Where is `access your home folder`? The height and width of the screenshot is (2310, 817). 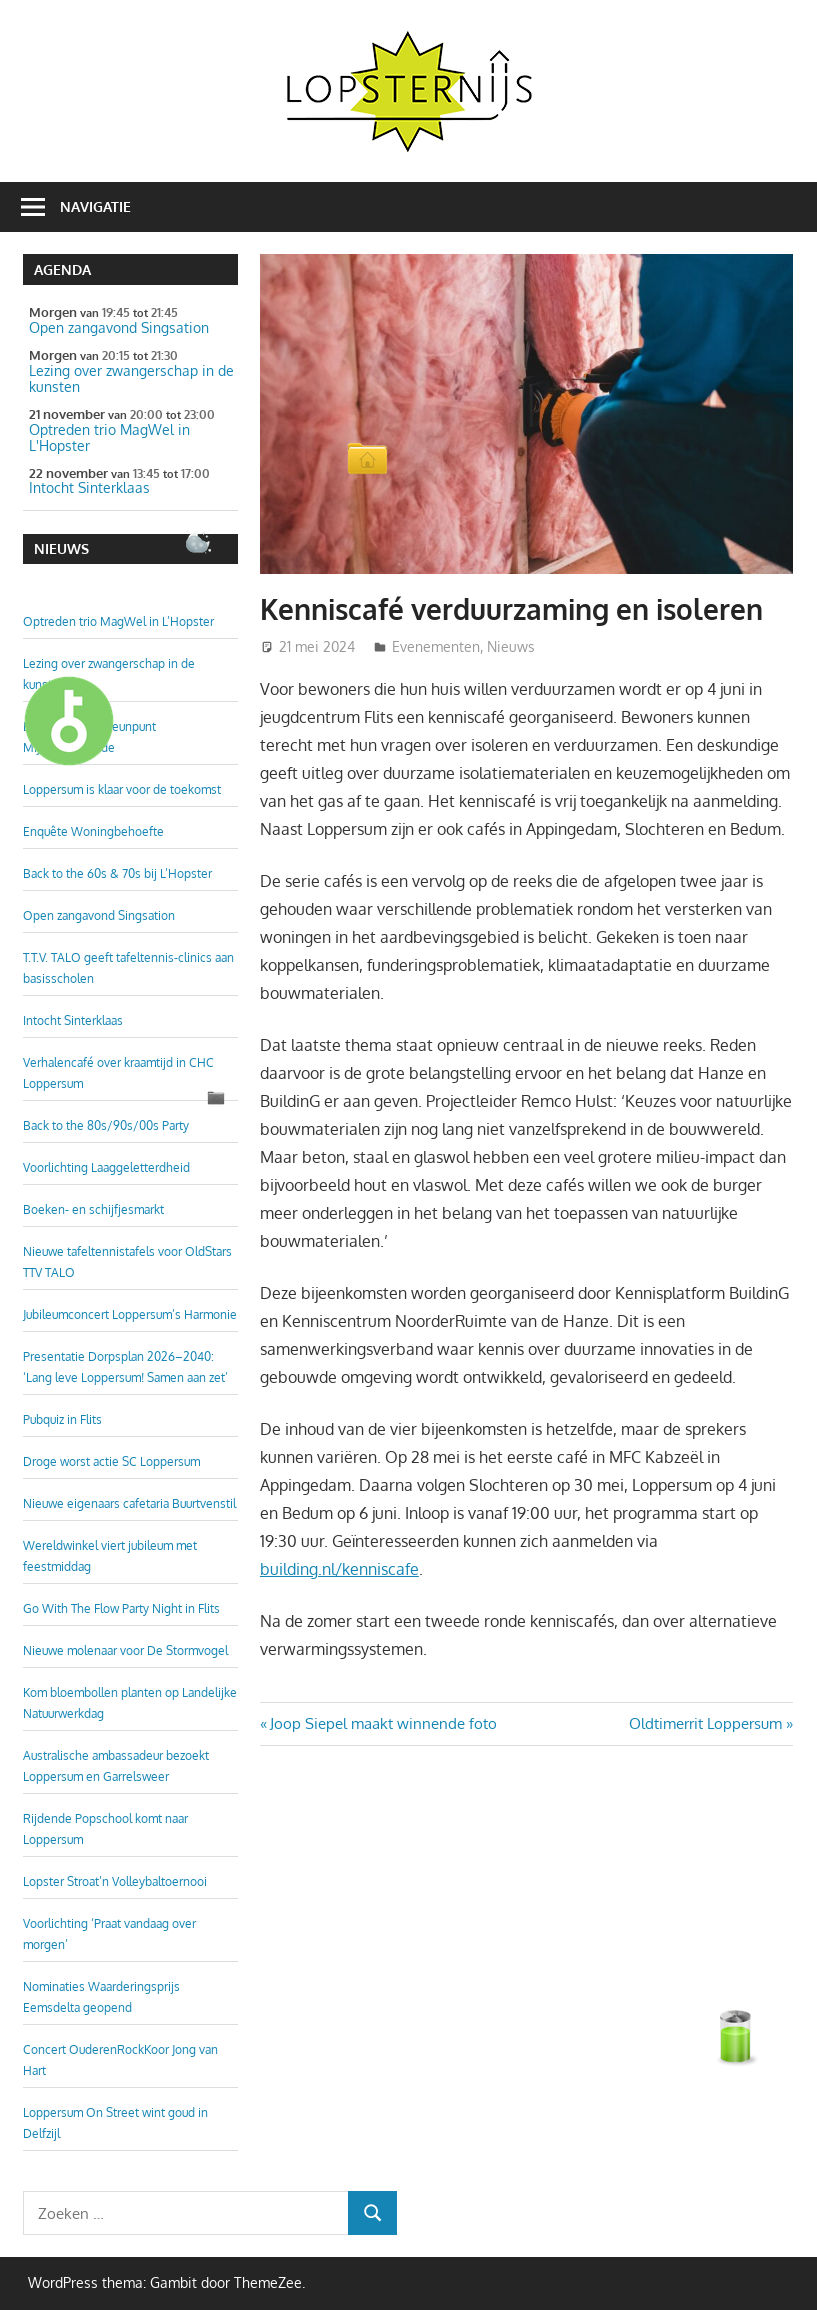
access your home folder is located at coordinates (367, 458).